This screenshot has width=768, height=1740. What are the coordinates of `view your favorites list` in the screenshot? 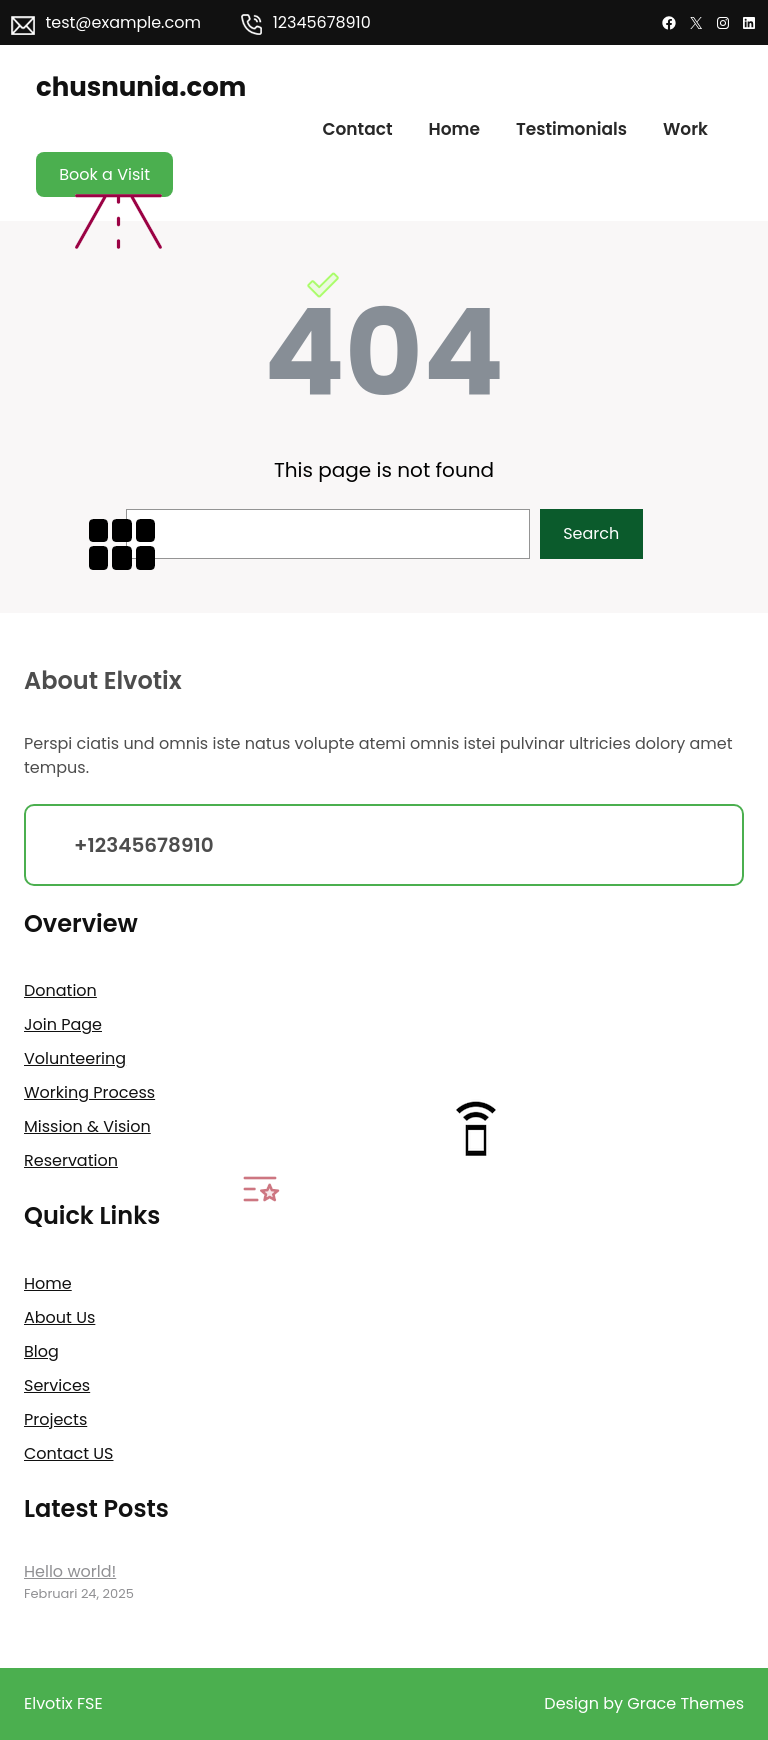 It's located at (260, 1189).